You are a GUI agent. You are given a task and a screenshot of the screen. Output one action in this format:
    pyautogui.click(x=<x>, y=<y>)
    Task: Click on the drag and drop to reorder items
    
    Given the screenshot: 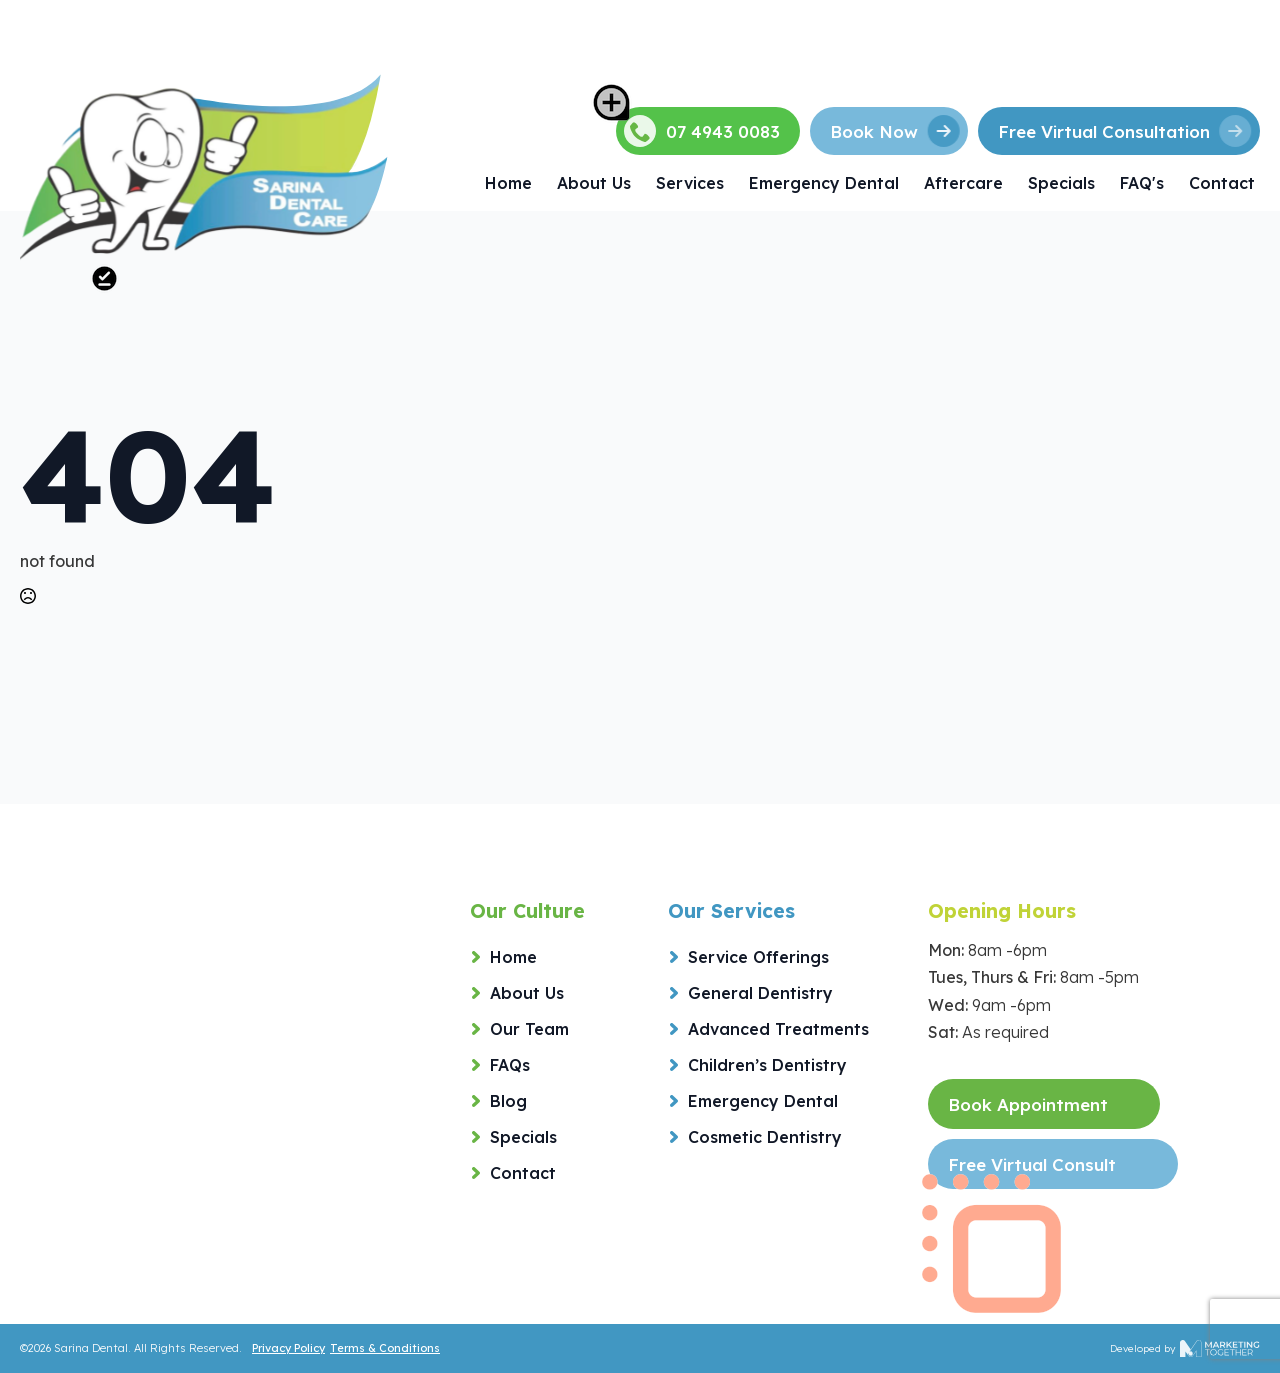 What is the action you would take?
    pyautogui.click(x=991, y=1243)
    